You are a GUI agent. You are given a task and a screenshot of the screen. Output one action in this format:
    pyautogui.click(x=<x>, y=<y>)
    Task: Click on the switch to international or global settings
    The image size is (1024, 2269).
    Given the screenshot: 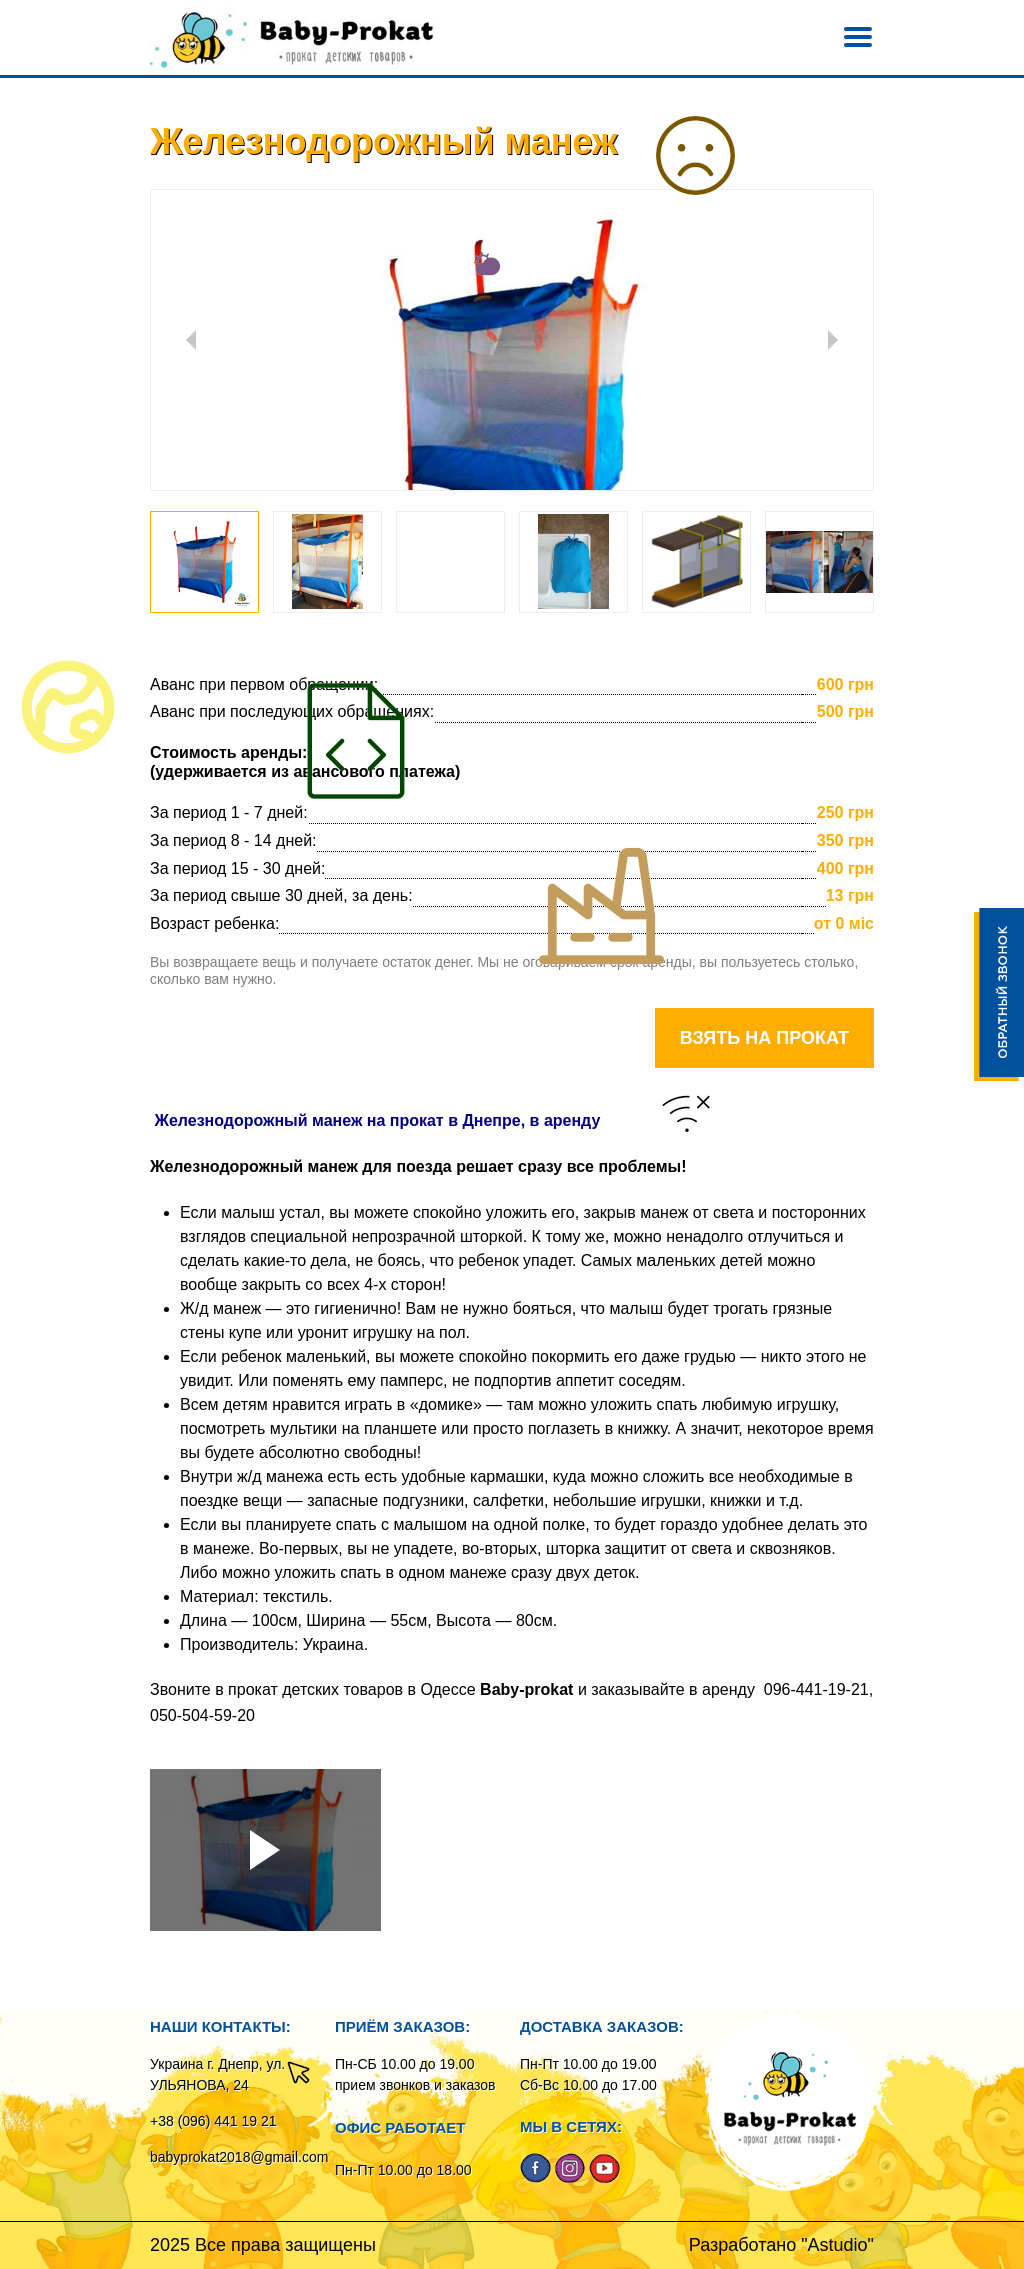 What is the action you would take?
    pyautogui.click(x=68, y=707)
    